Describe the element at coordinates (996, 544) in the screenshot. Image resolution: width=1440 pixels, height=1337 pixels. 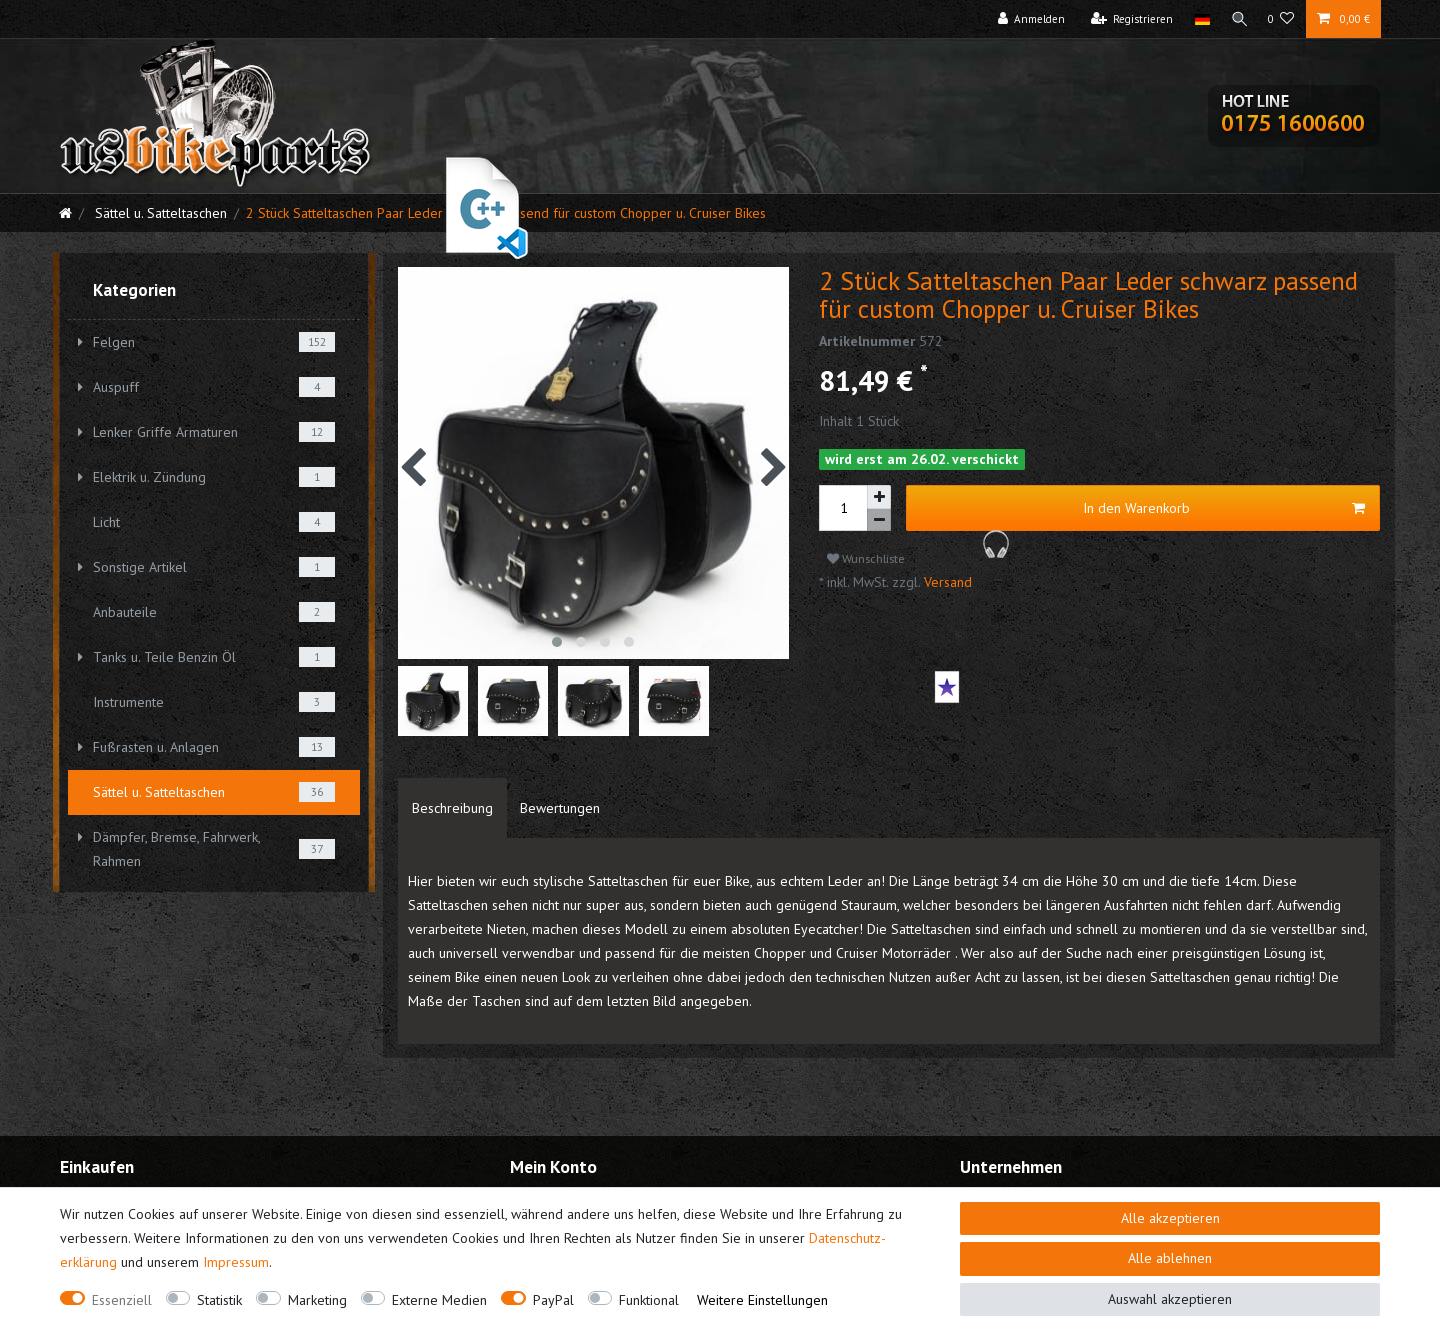
I see `bluetooth headphones connected` at that location.